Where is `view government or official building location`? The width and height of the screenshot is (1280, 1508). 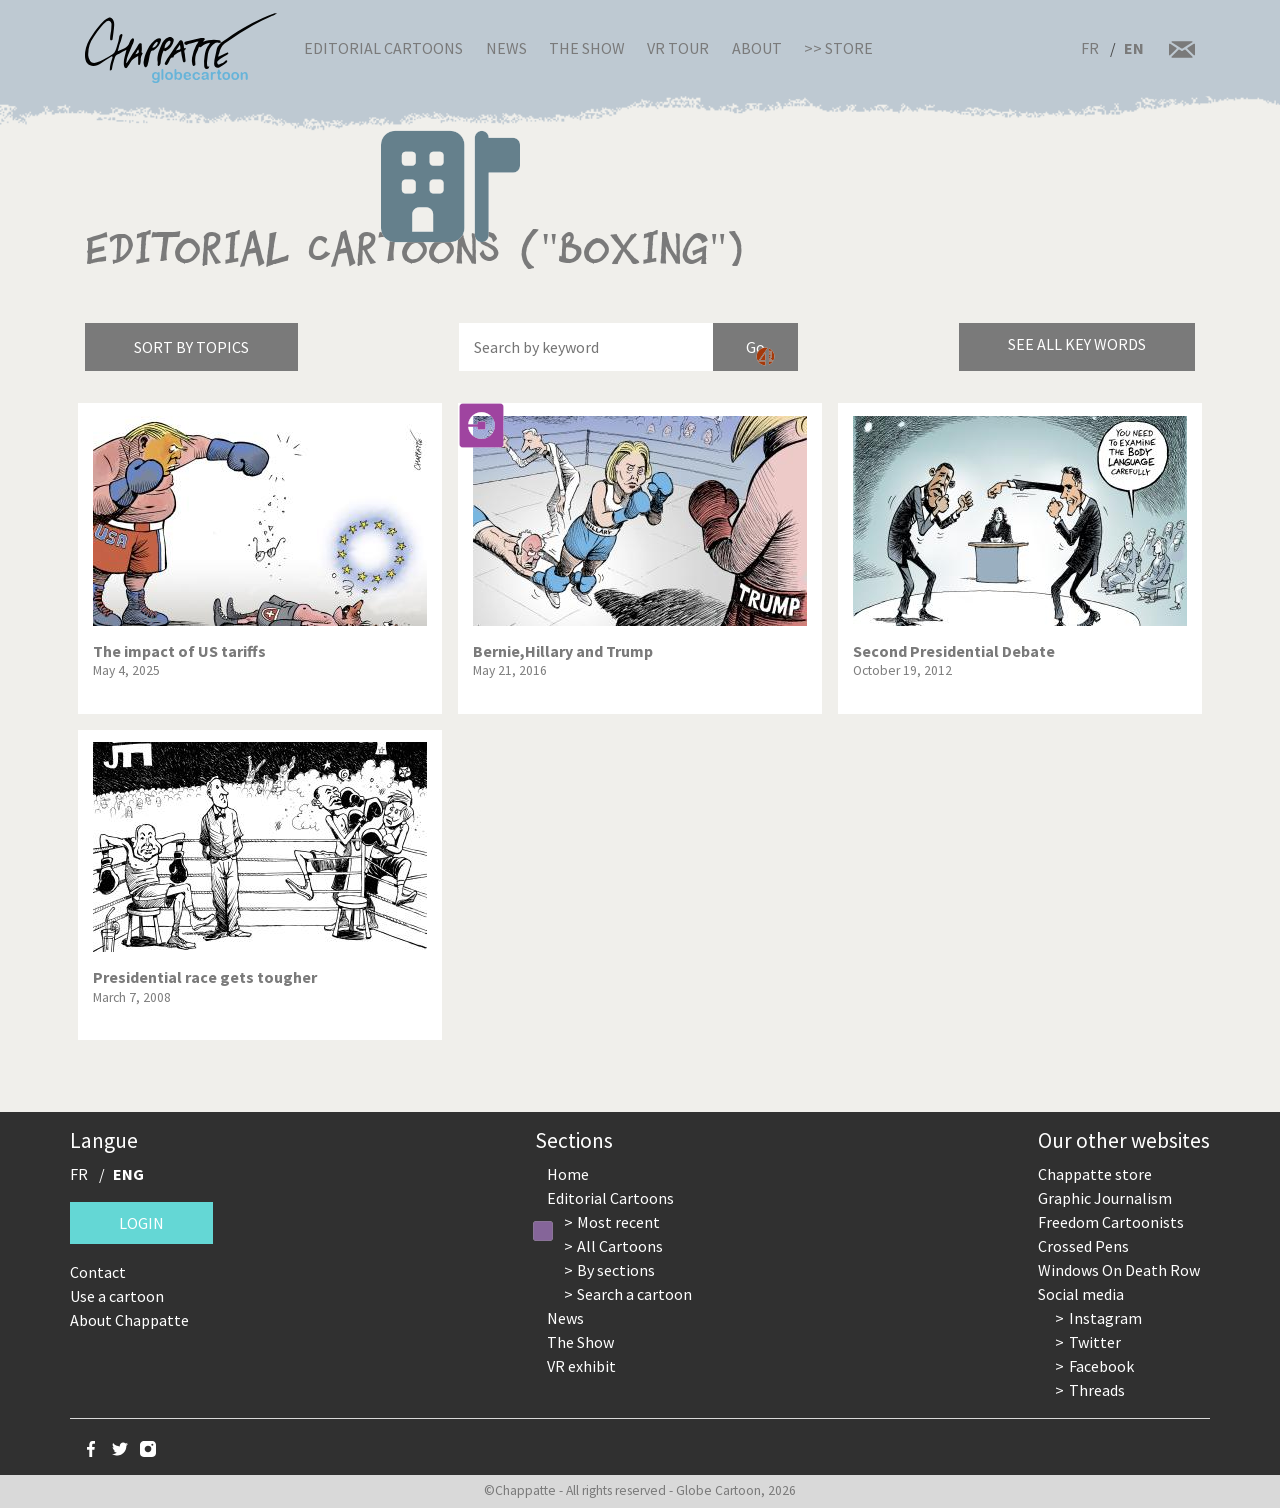
view government or official building location is located at coordinates (450, 186).